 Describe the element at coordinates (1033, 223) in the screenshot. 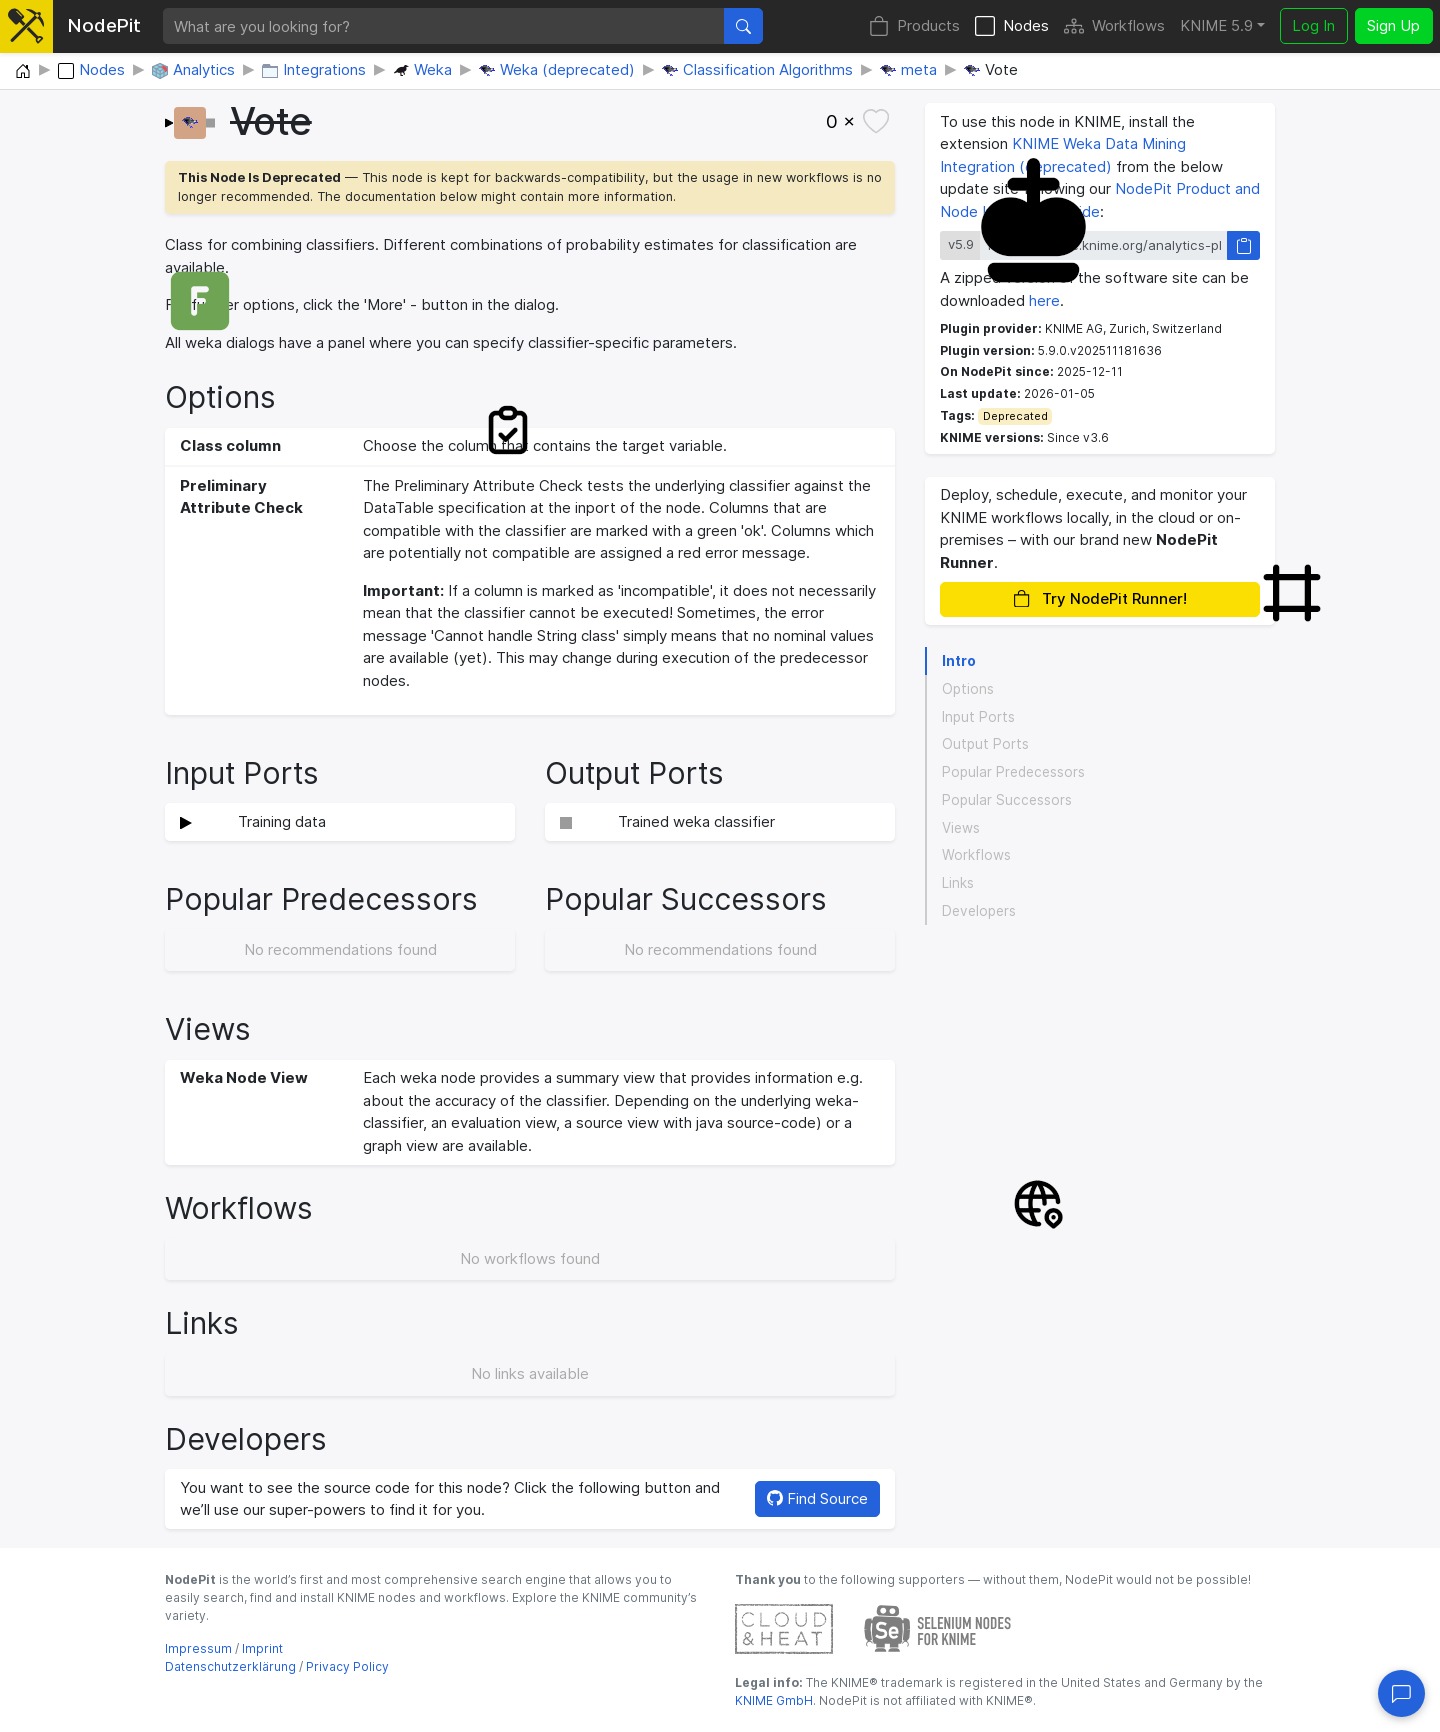

I see `chess king piece indicator` at that location.